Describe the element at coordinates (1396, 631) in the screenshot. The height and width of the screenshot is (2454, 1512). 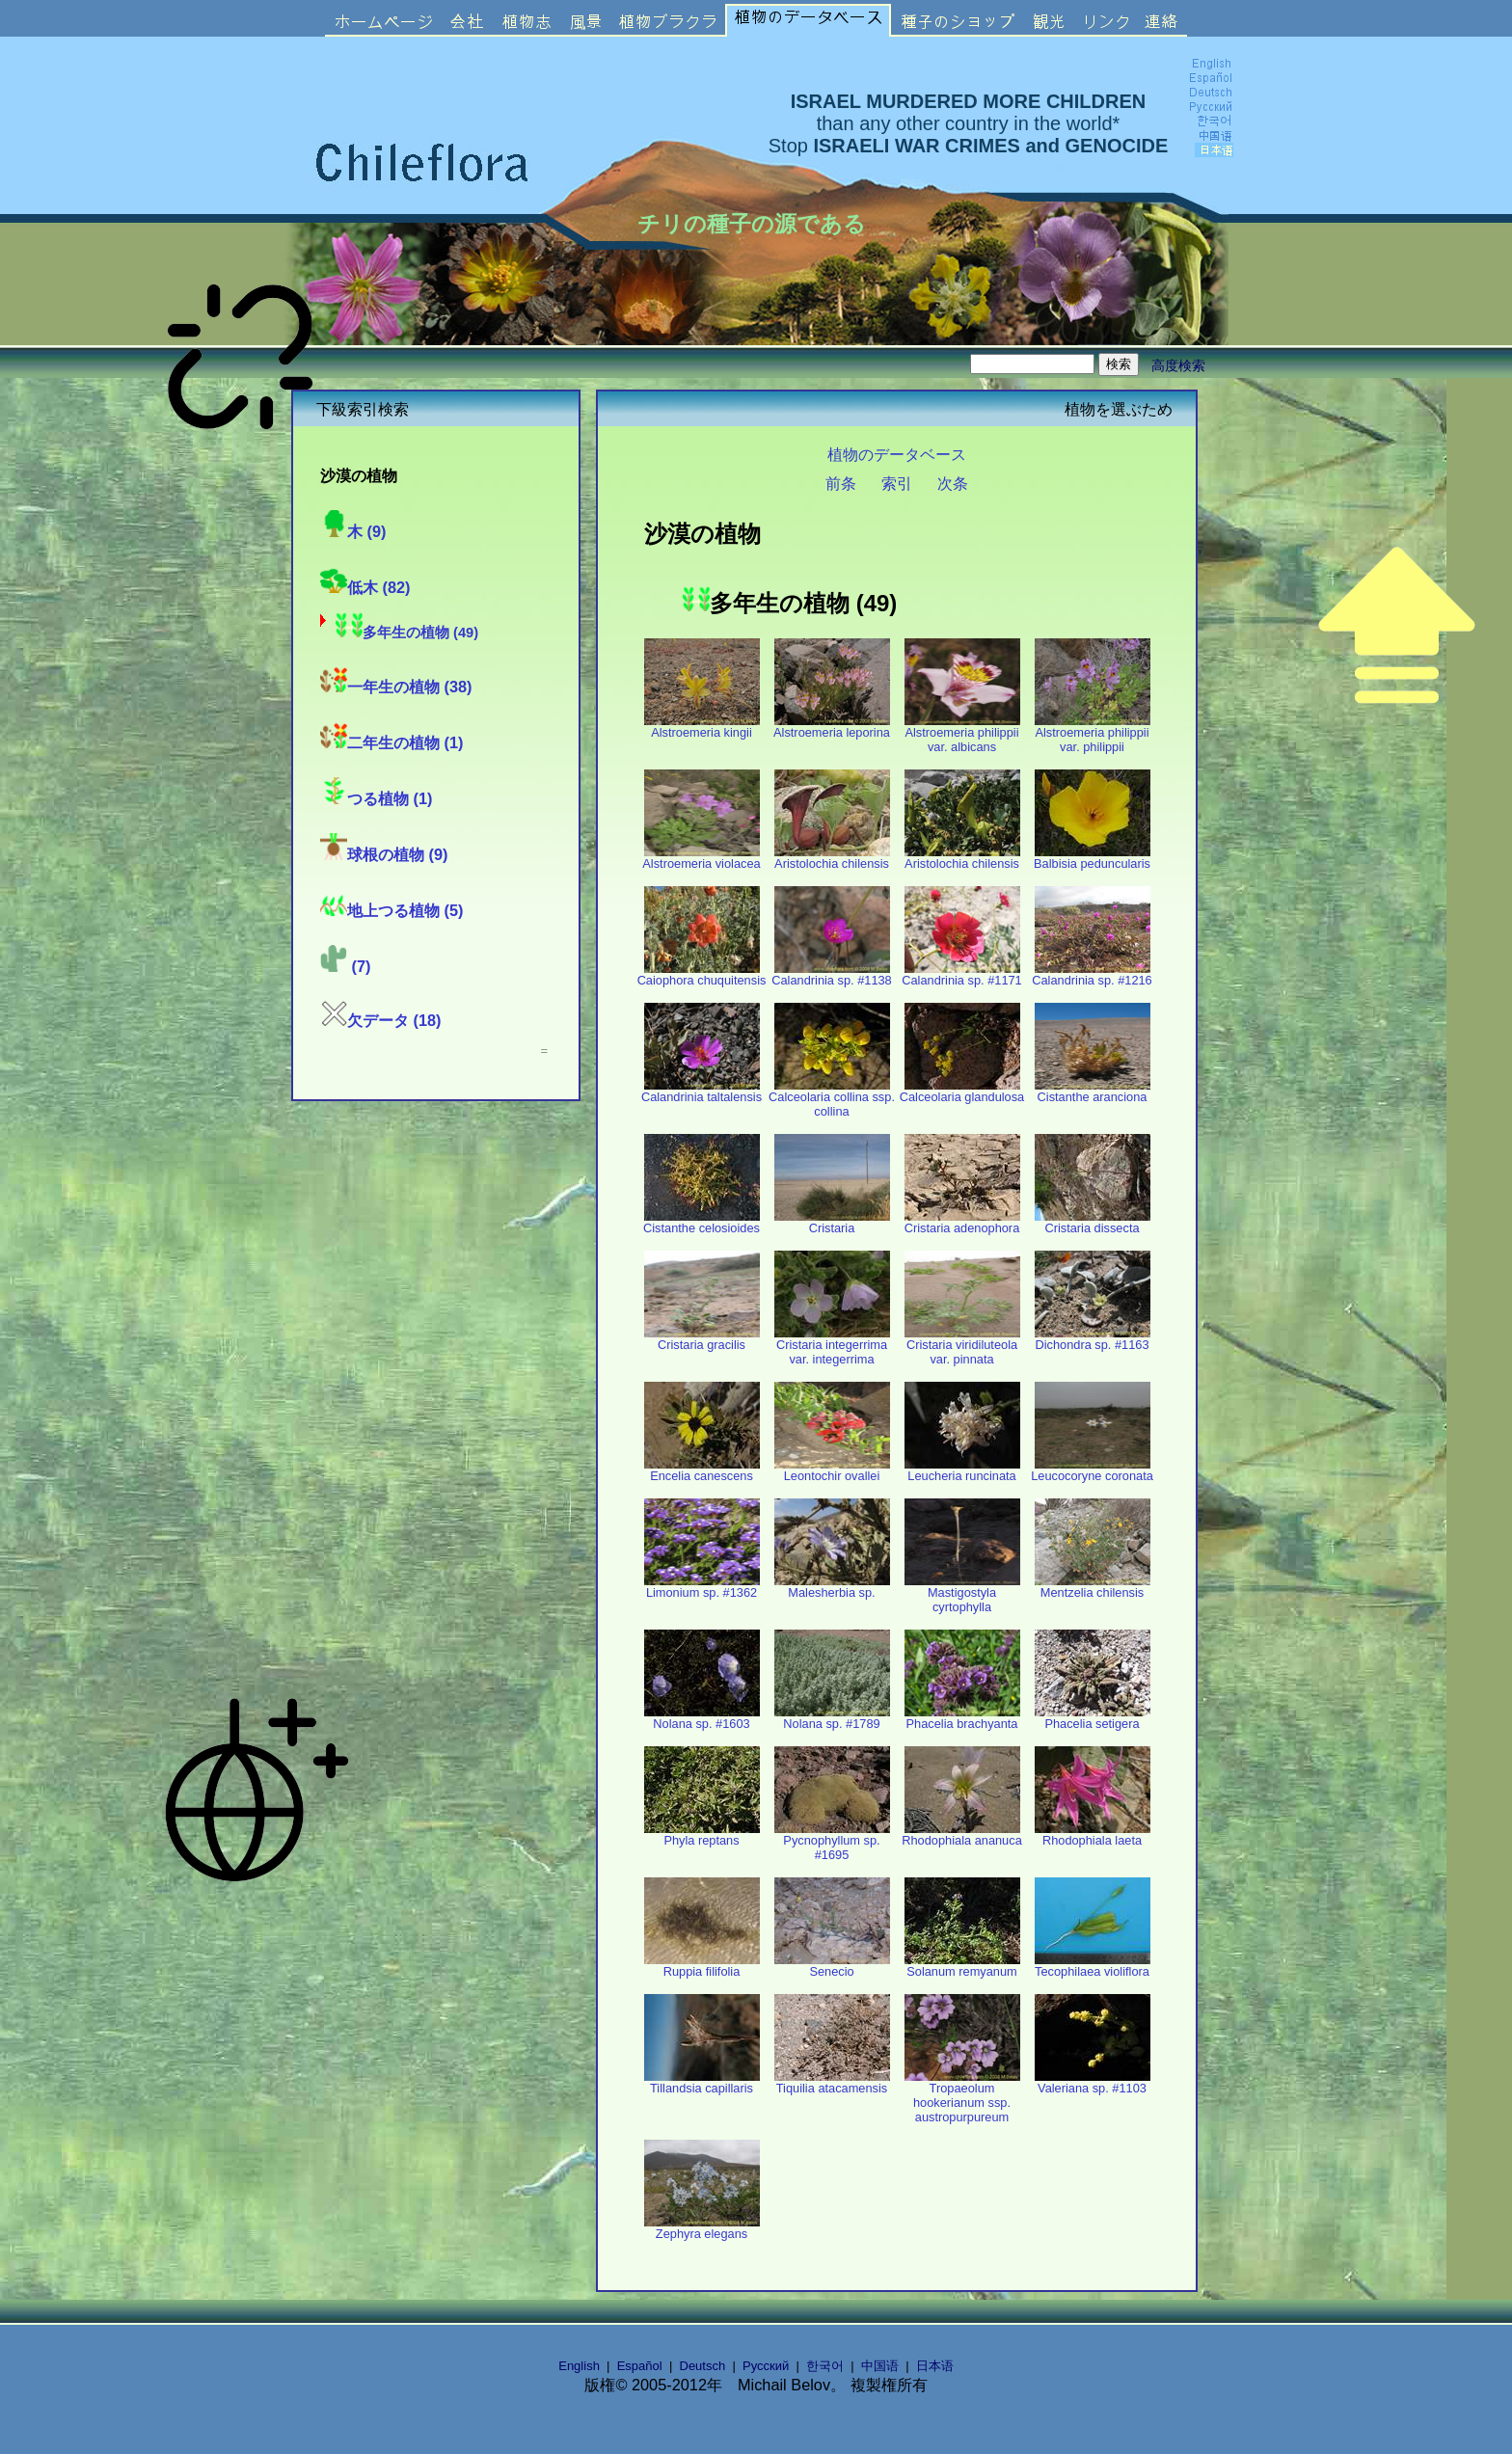
I see `upload file or content` at that location.